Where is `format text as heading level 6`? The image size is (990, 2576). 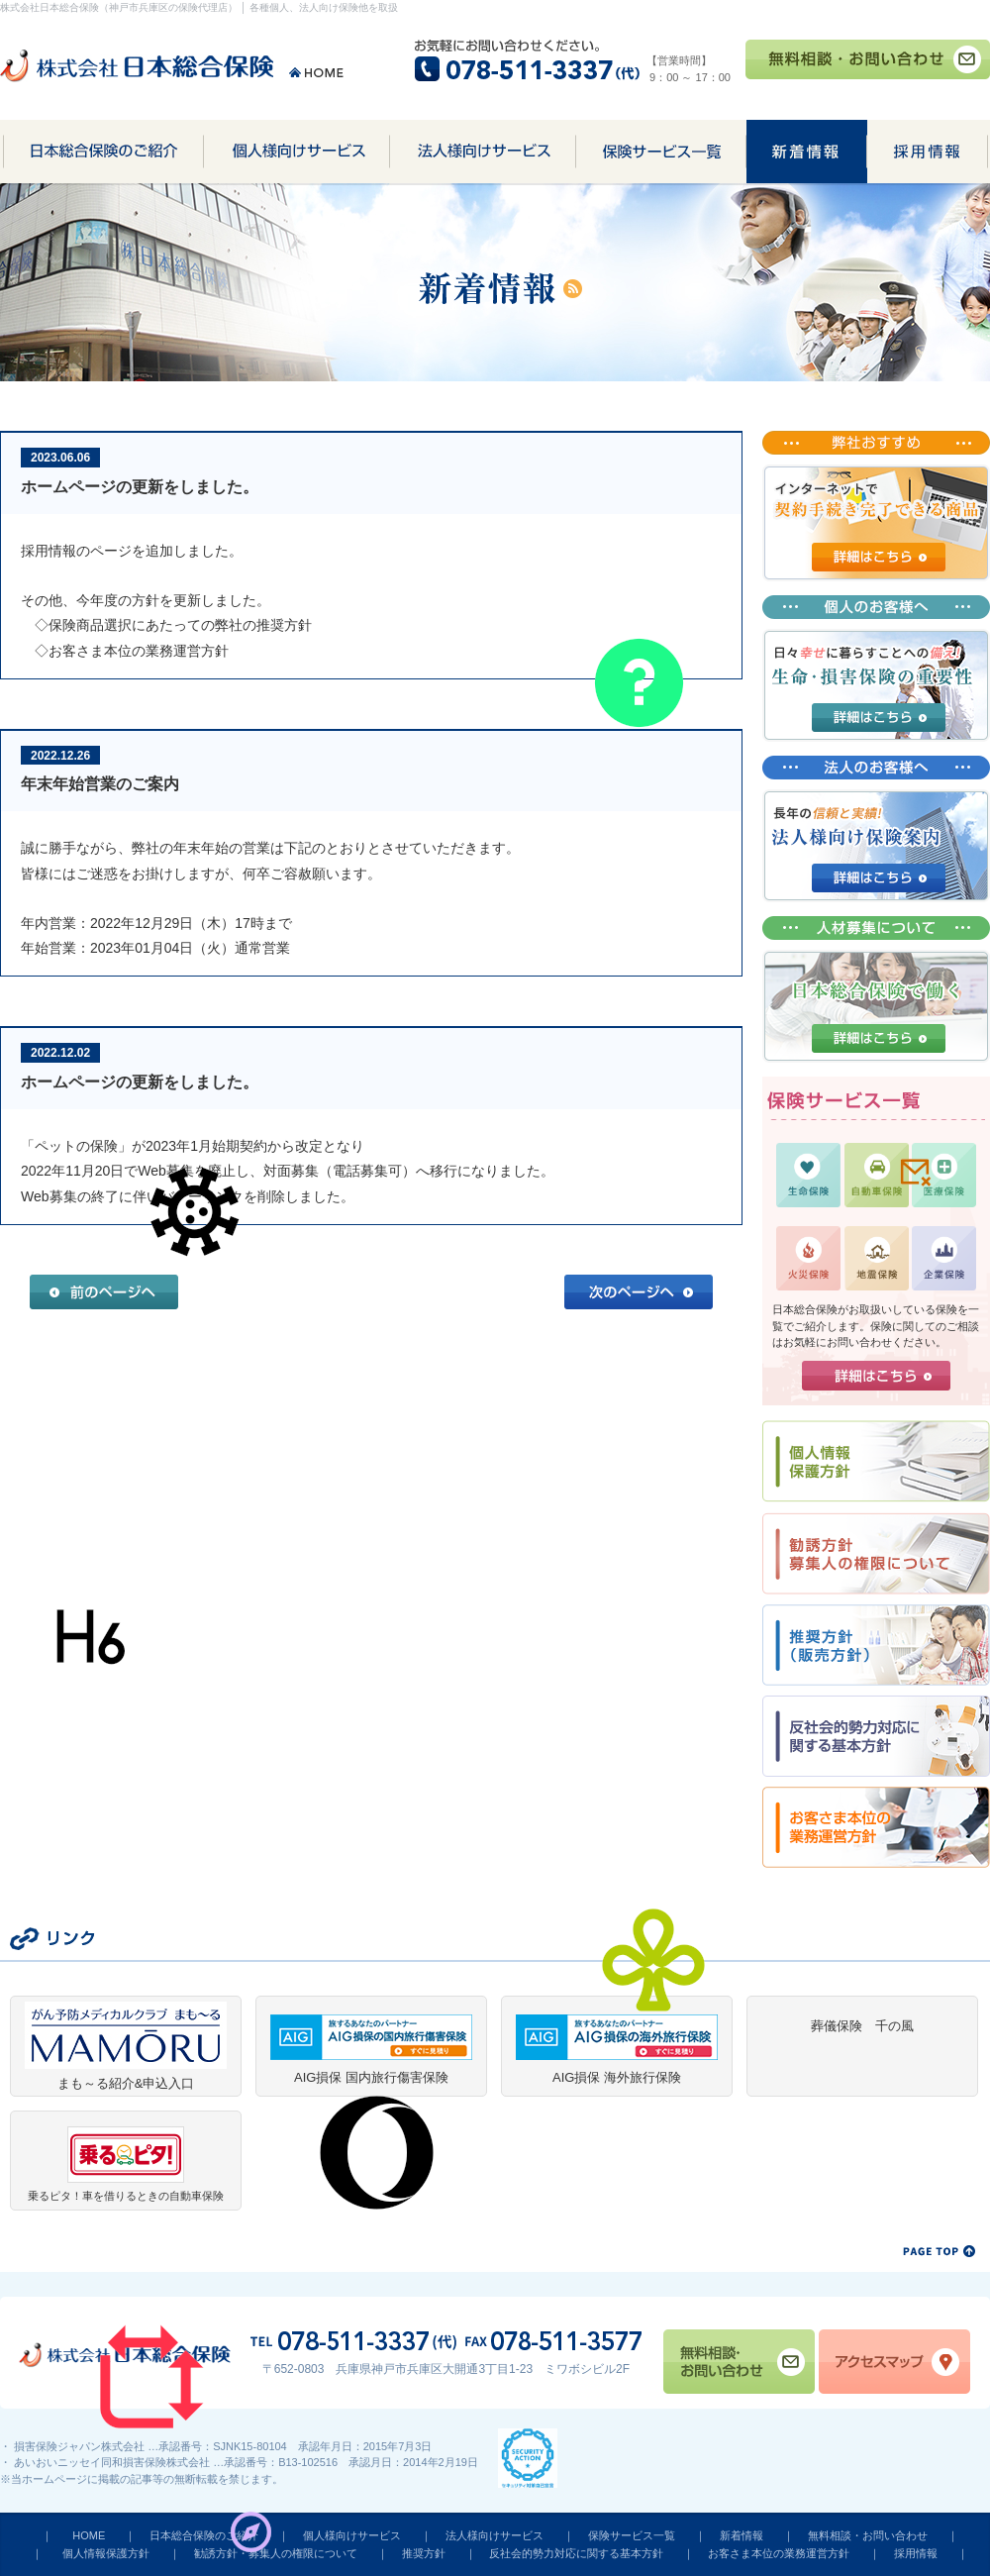
format text as heading level 6 is located at coordinates (90, 1636).